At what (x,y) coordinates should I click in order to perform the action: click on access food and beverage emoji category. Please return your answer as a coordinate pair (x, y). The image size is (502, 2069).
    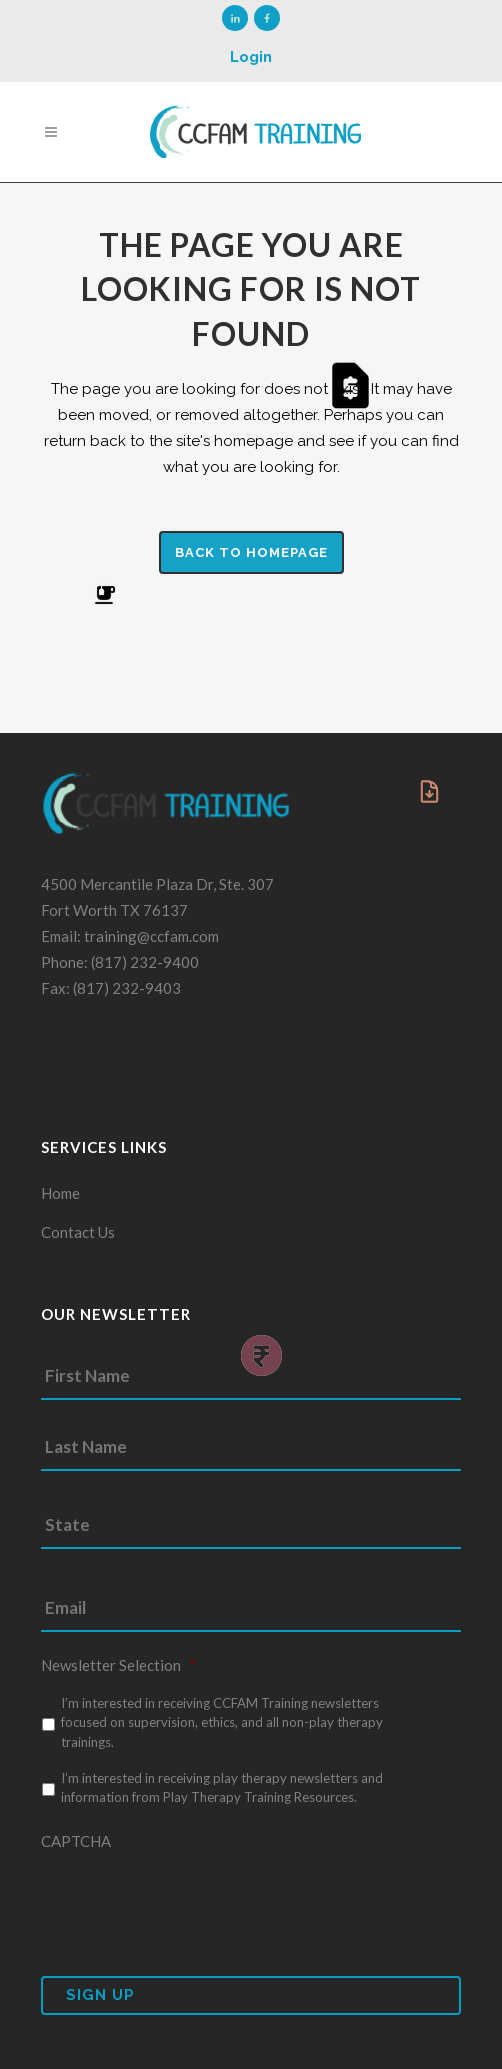
    Looking at the image, I should click on (105, 595).